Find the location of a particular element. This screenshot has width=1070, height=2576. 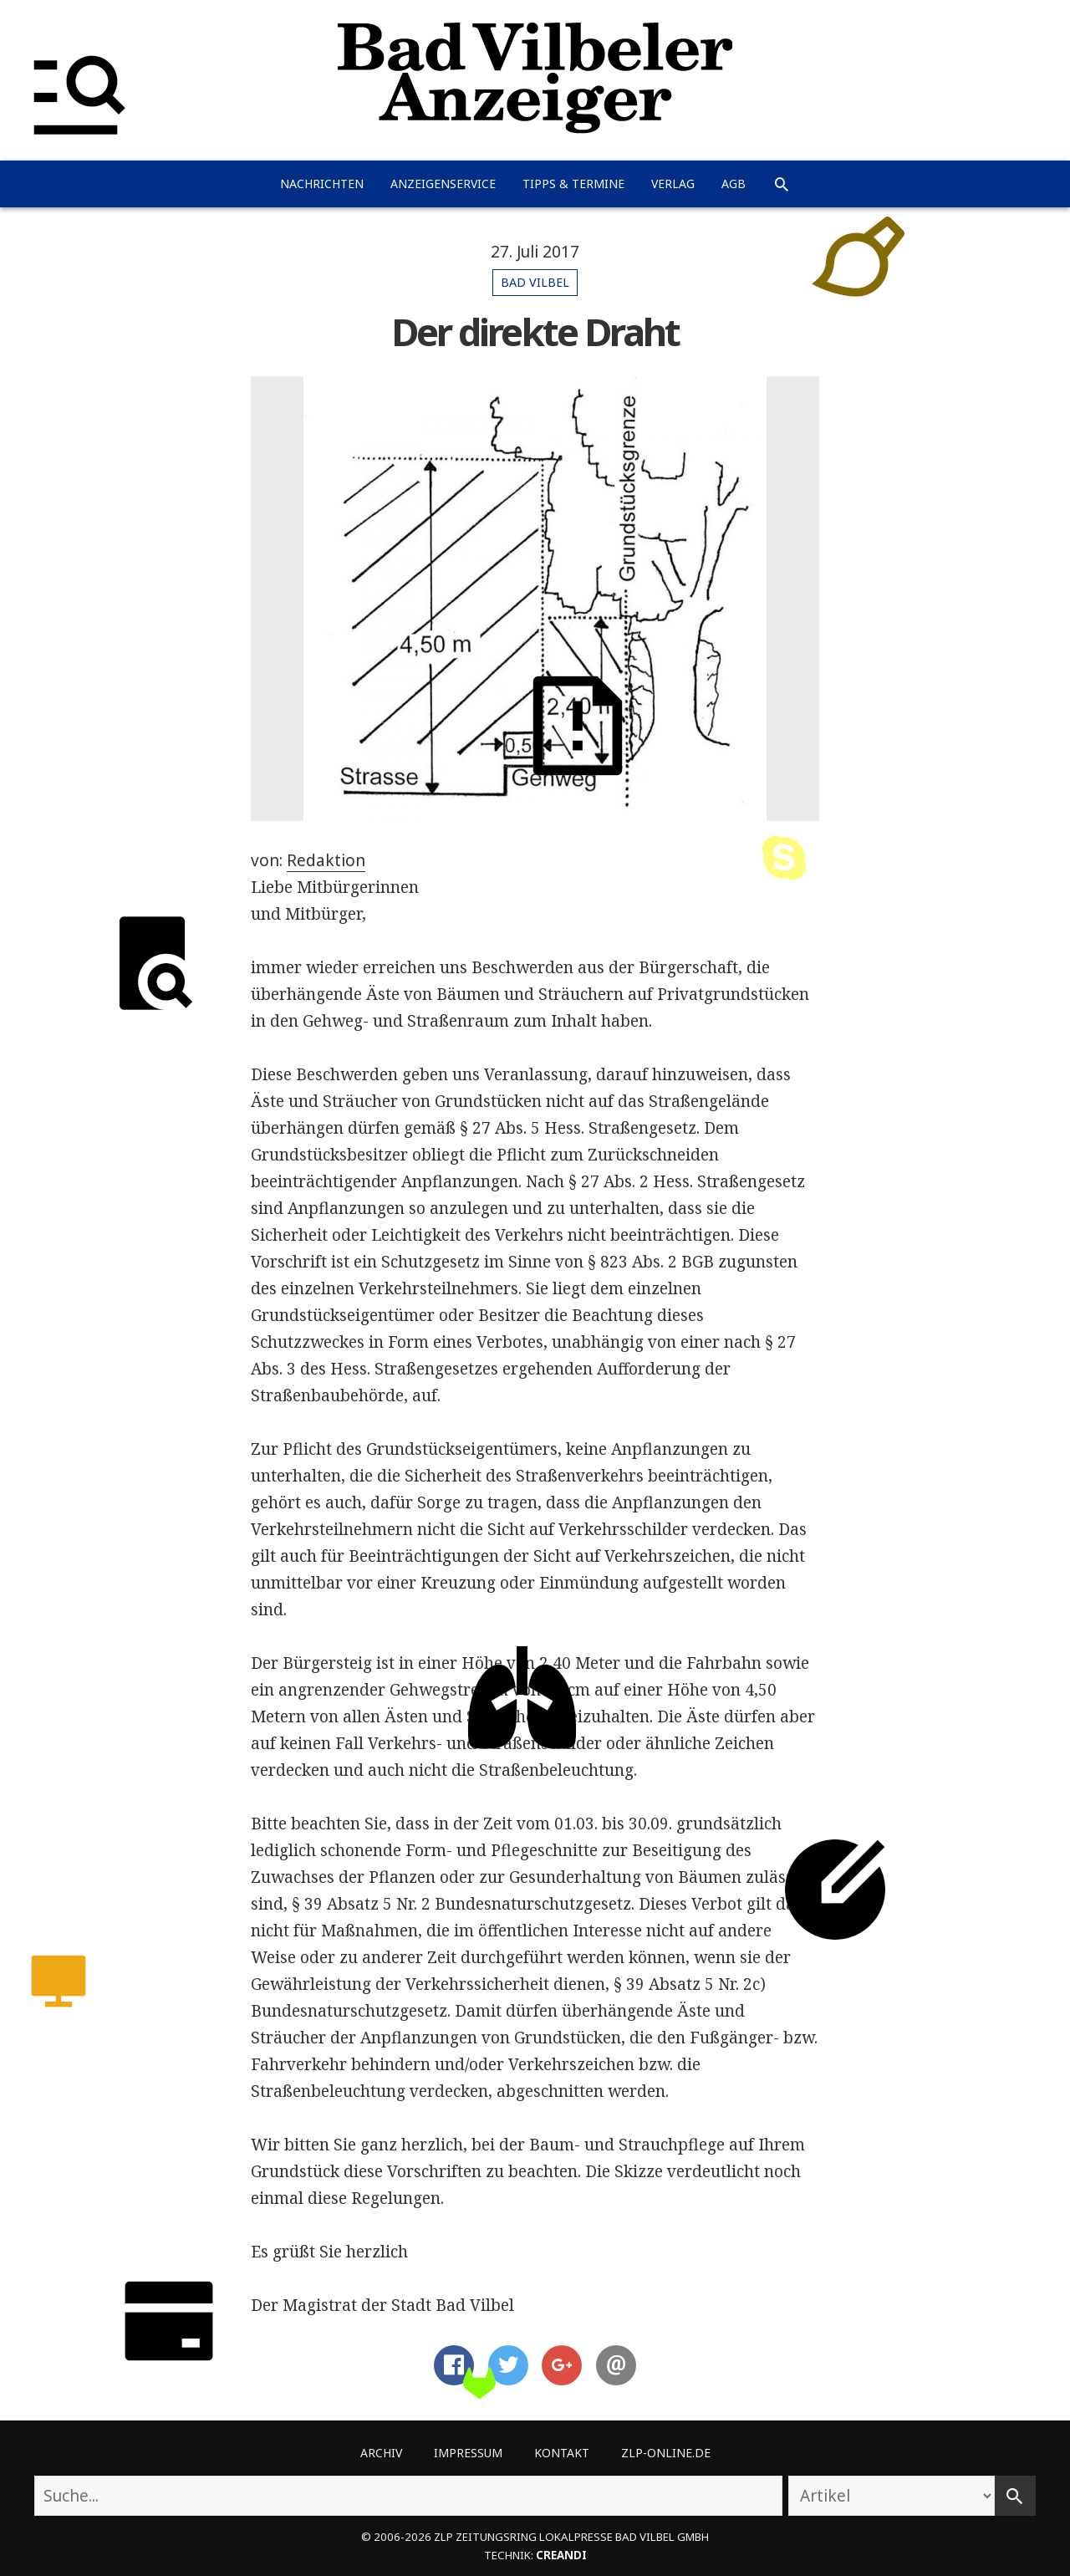

edit your profile is located at coordinates (835, 1890).